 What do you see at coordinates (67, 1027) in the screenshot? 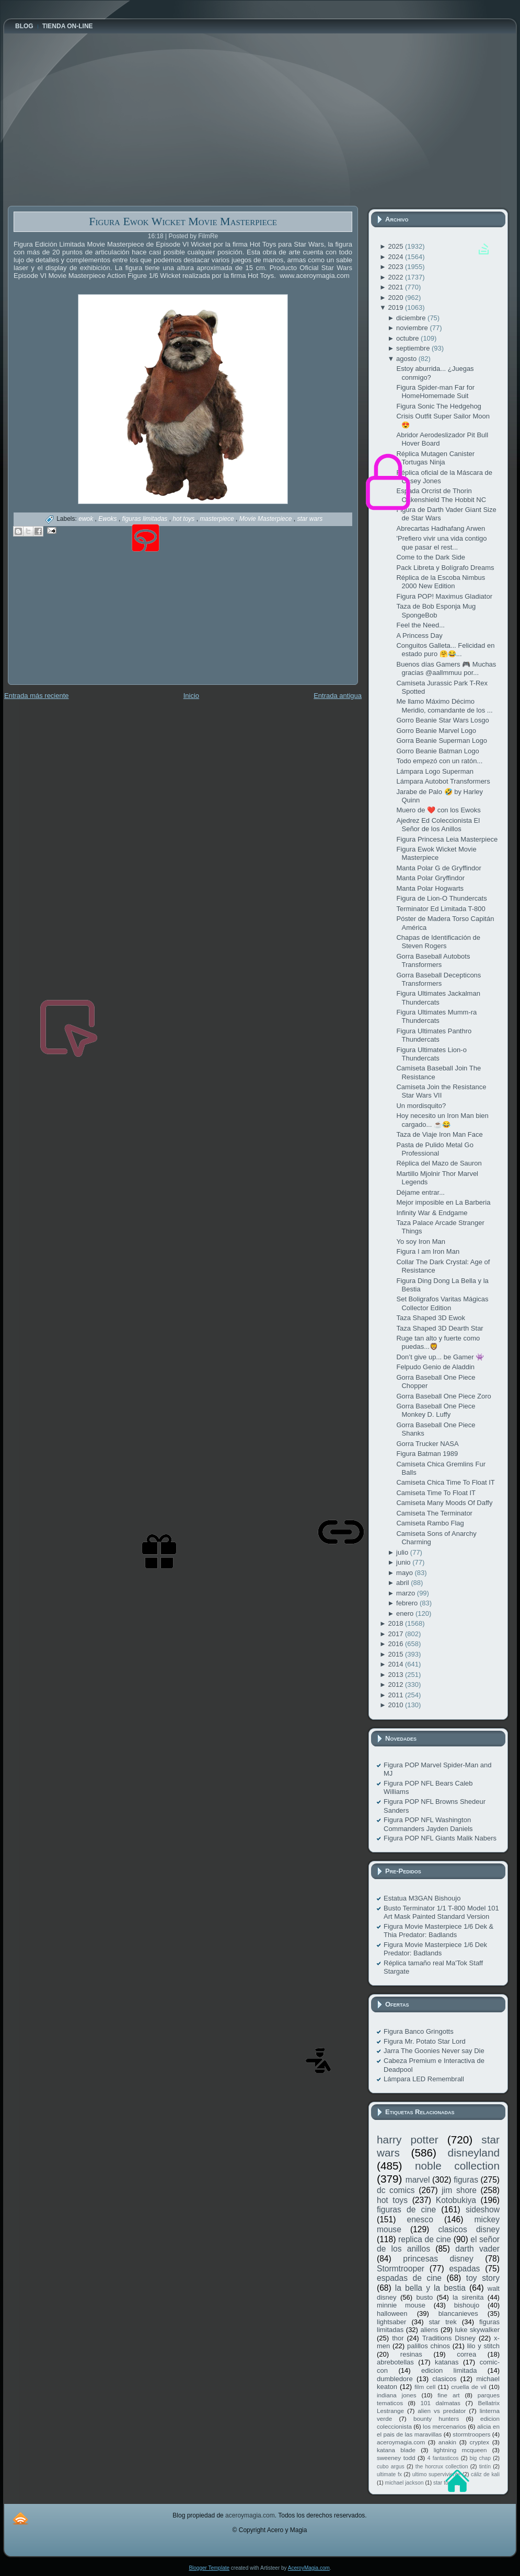
I see `select or interact with an element` at bounding box center [67, 1027].